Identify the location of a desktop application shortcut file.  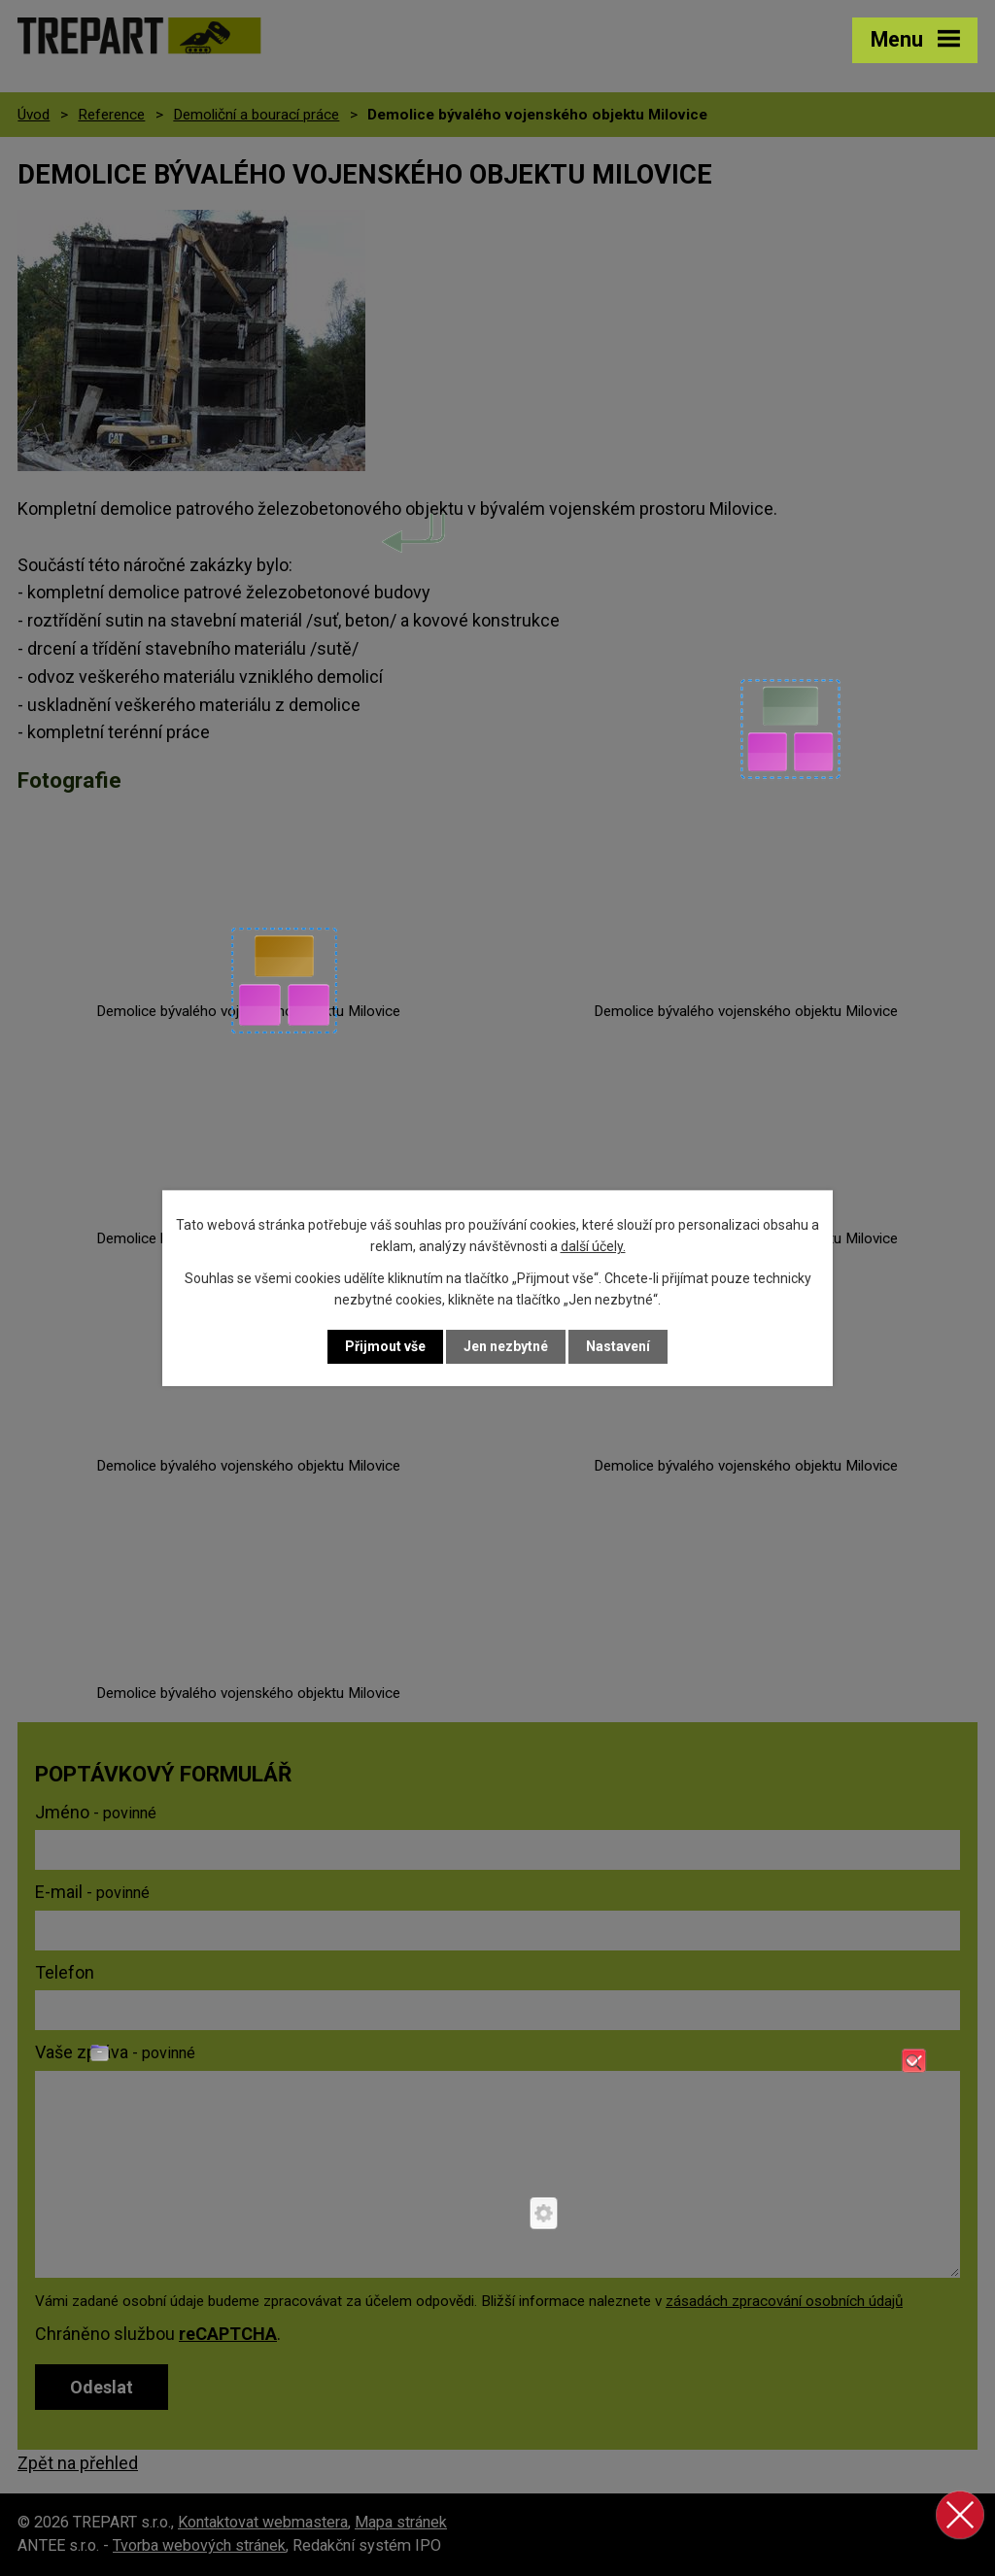
(543, 2213).